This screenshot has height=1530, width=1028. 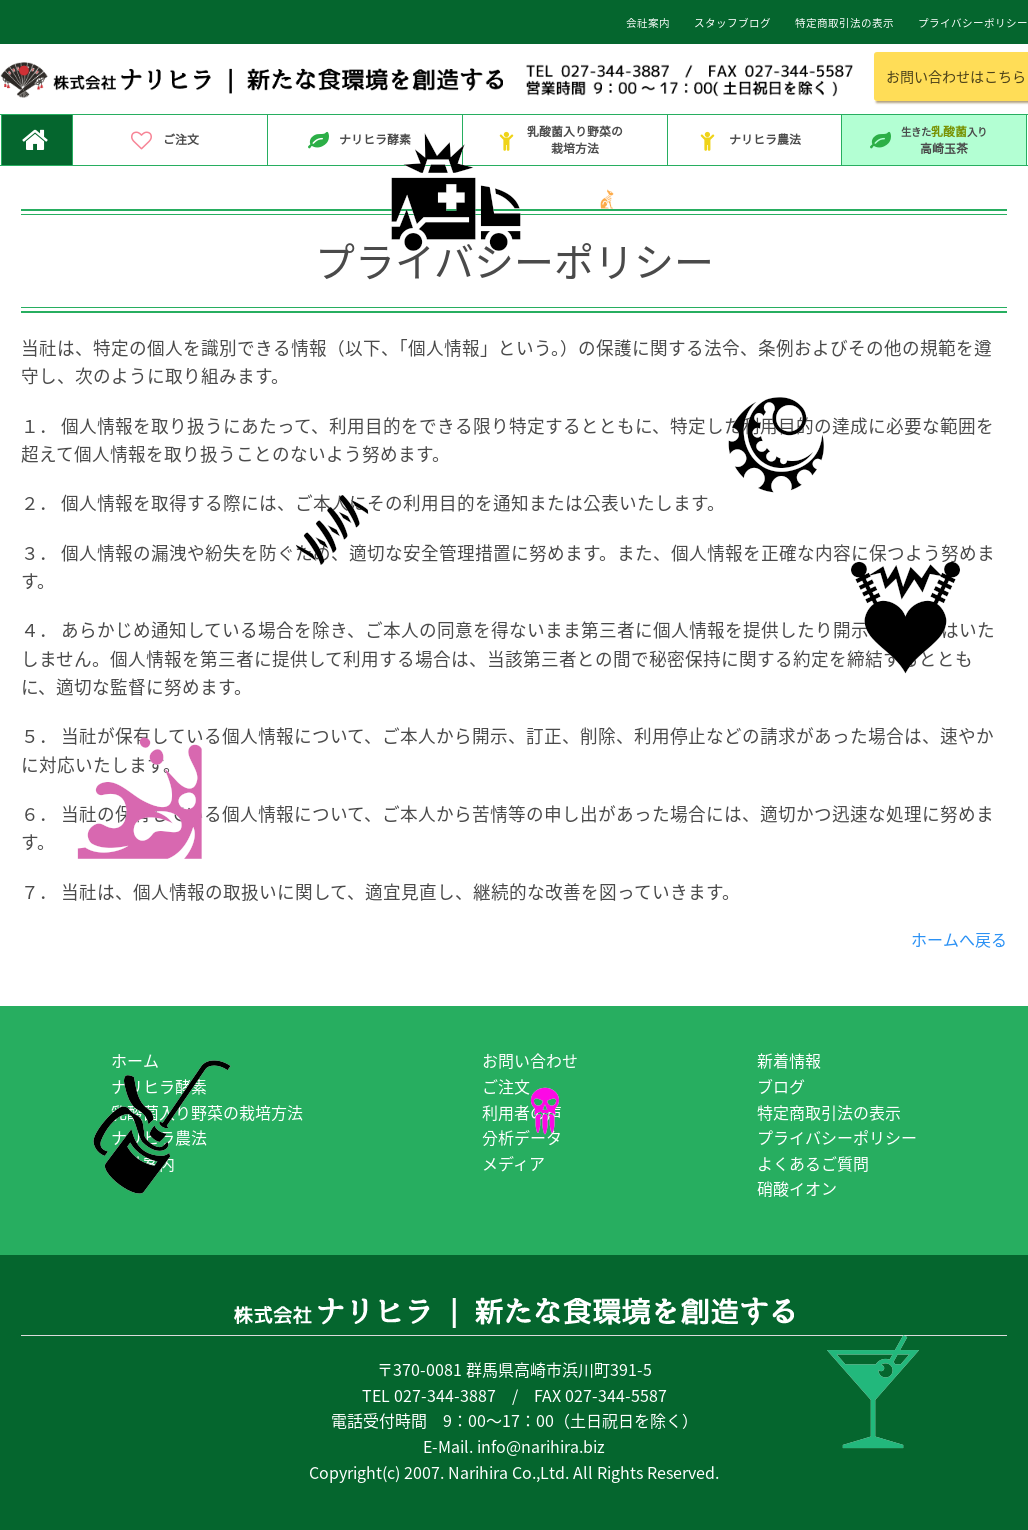 I want to click on apply lubrication or maintenance to equipment, so click(x=162, y=1127).